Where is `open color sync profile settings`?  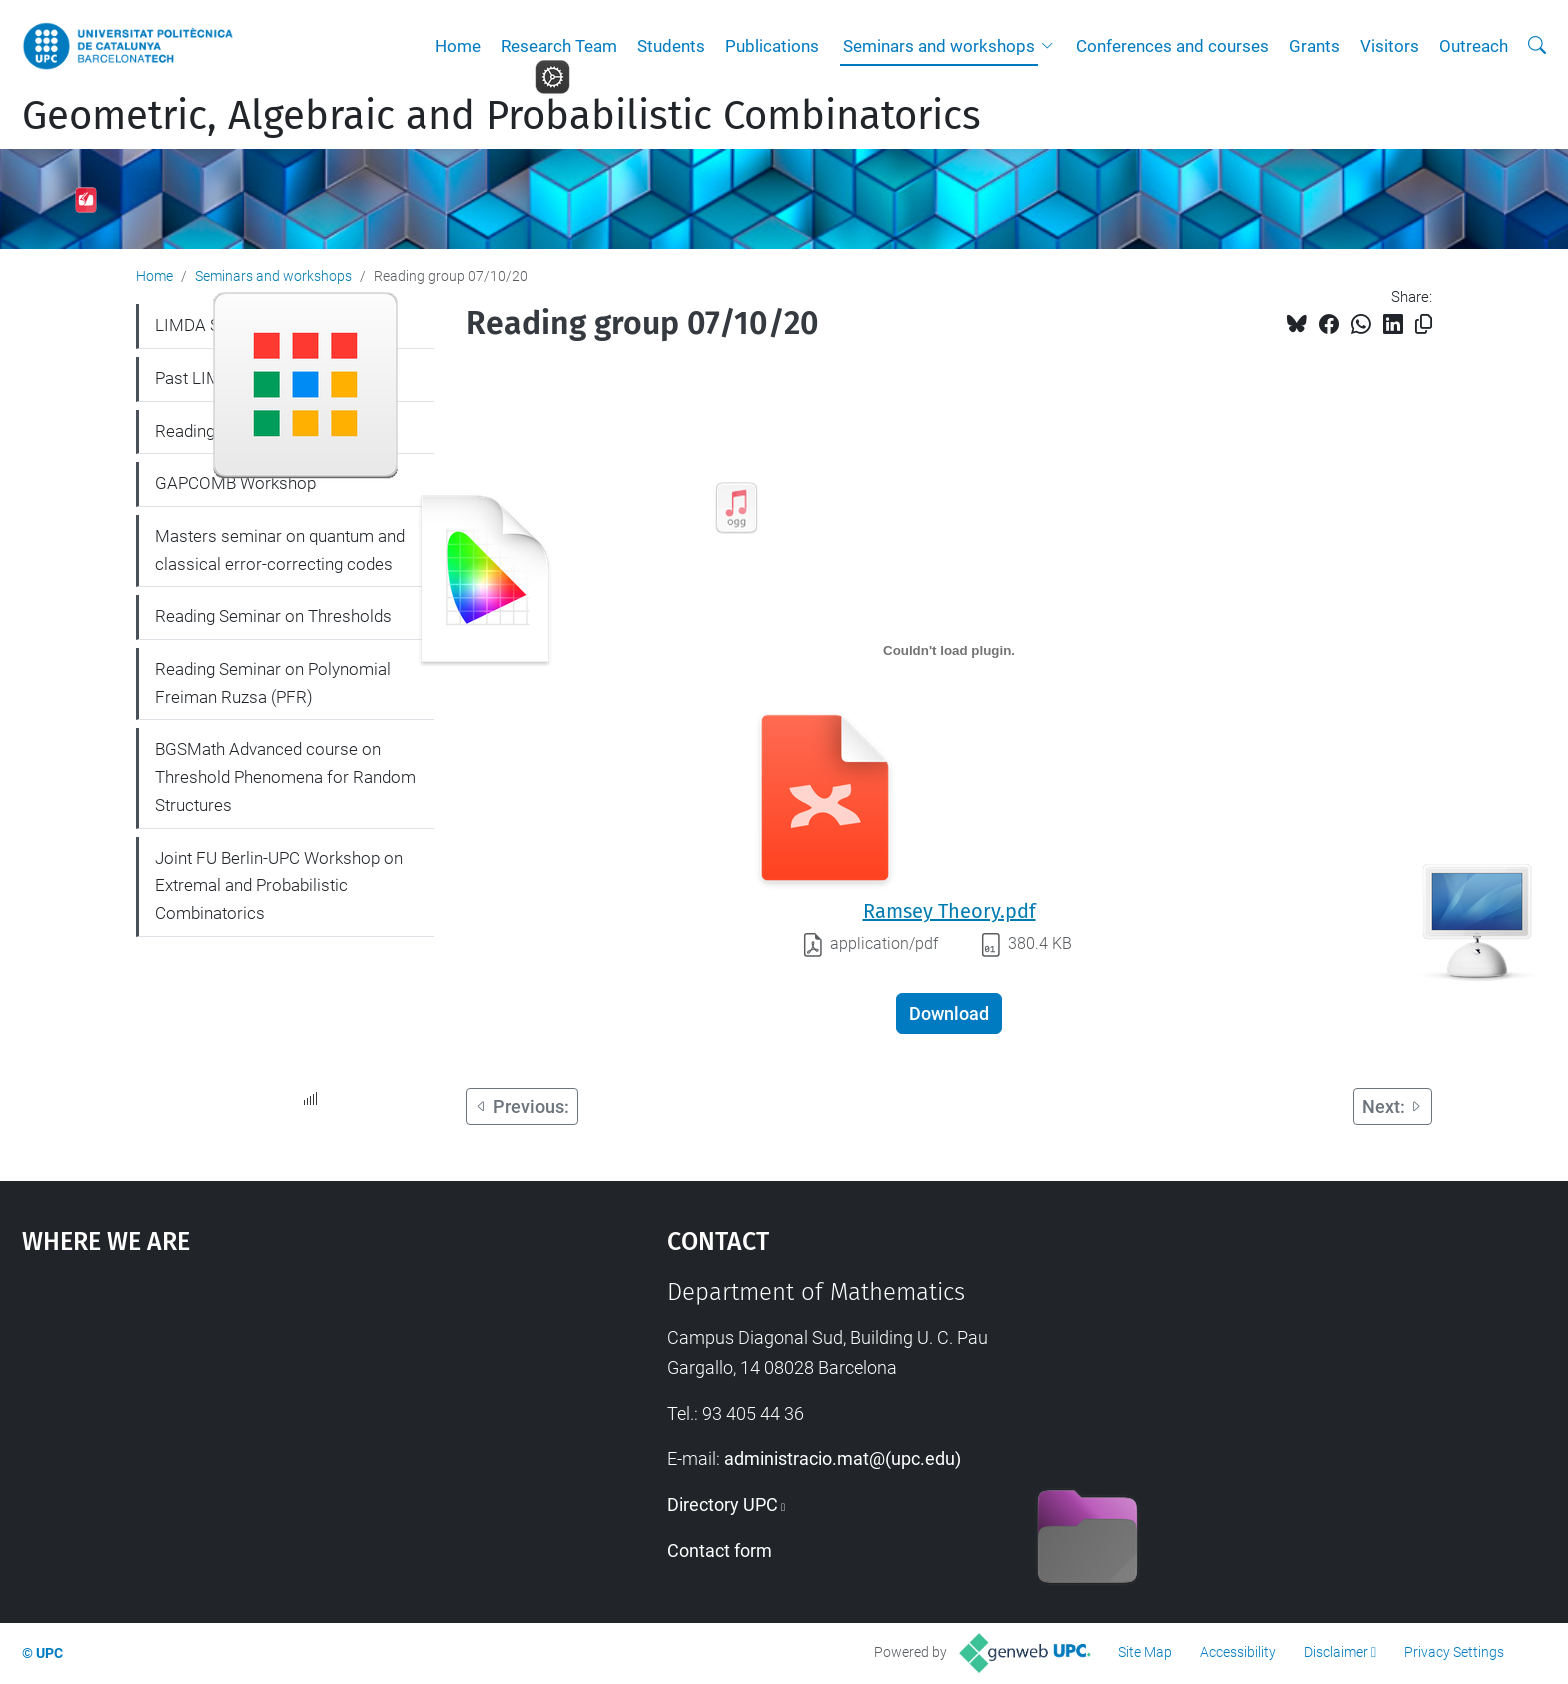
open color sync profile settings is located at coordinates (485, 583).